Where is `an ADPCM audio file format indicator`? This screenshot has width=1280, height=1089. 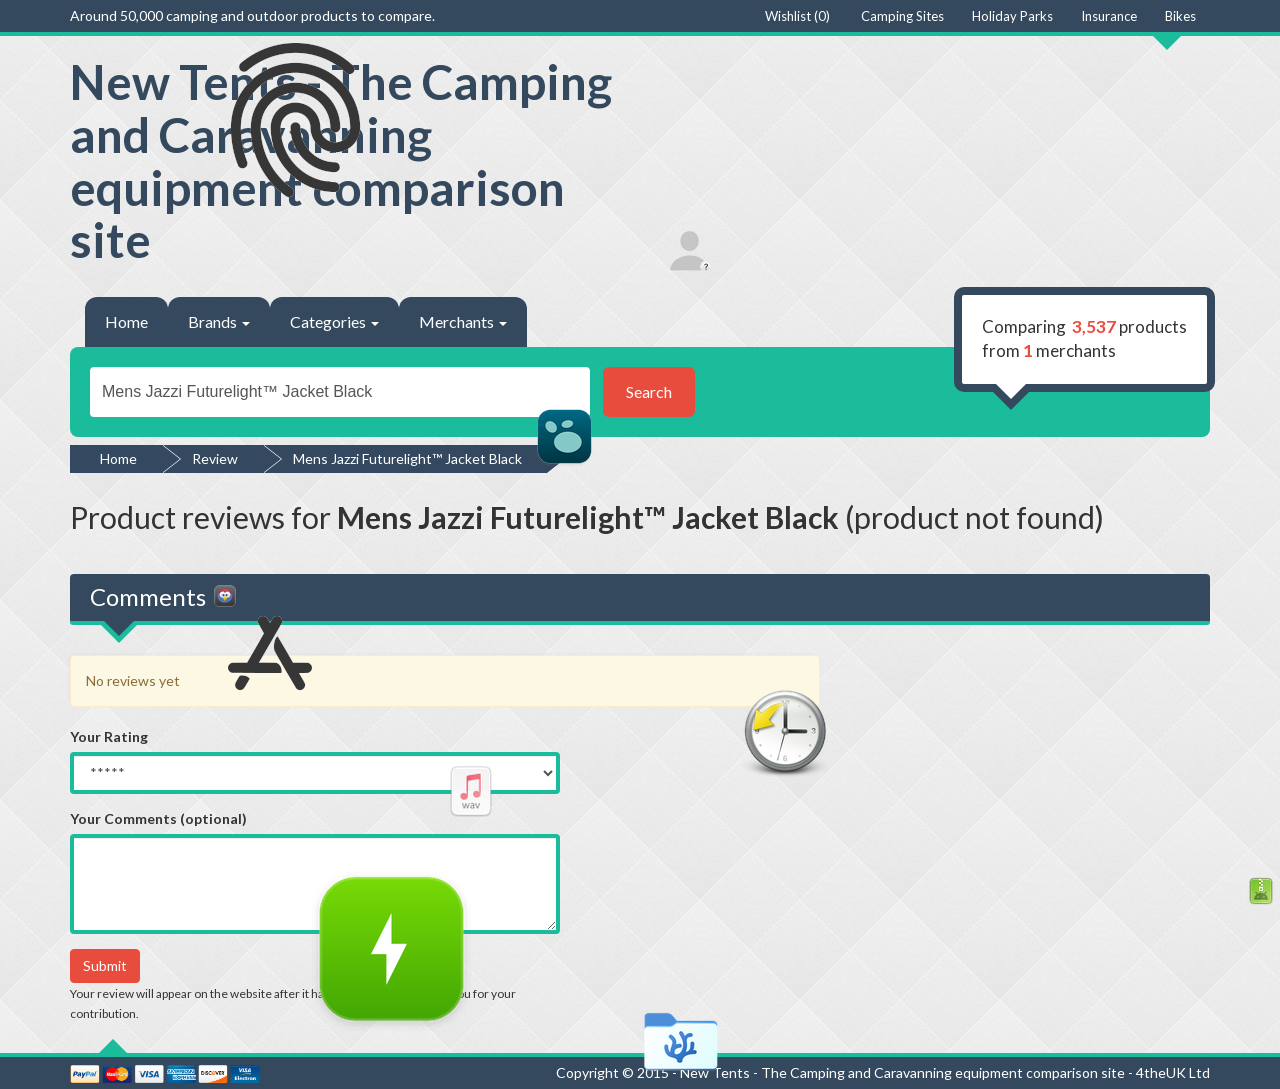 an ADPCM audio file format indicator is located at coordinates (471, 791).